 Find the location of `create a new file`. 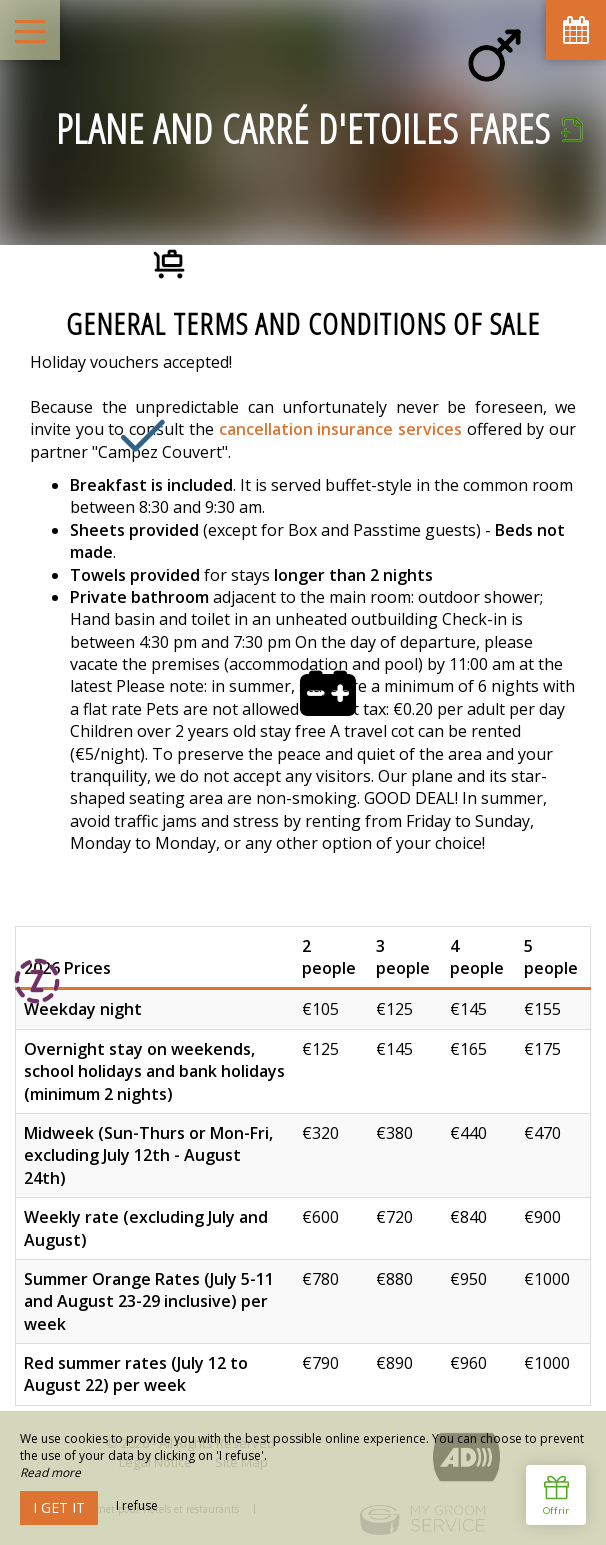

create a new file is located at coordinates (572, 129).